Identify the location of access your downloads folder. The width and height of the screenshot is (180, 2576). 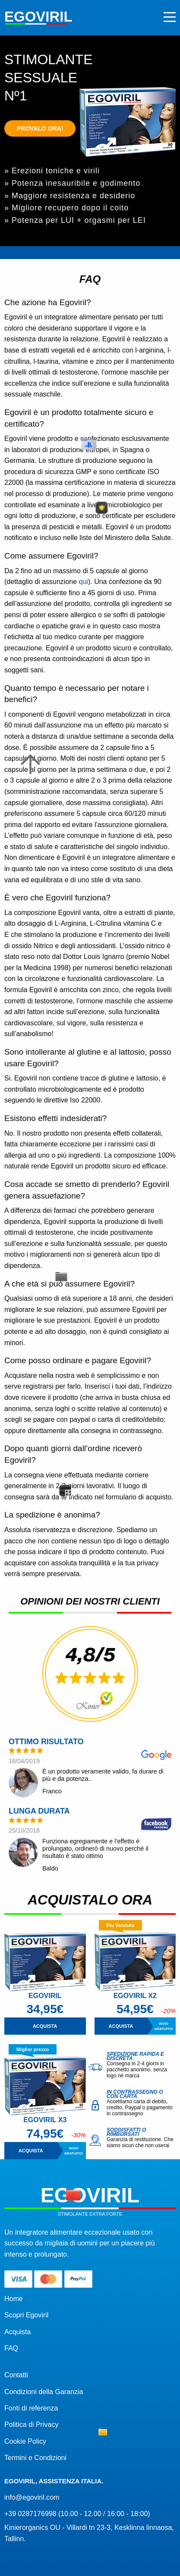
(61, 1277).